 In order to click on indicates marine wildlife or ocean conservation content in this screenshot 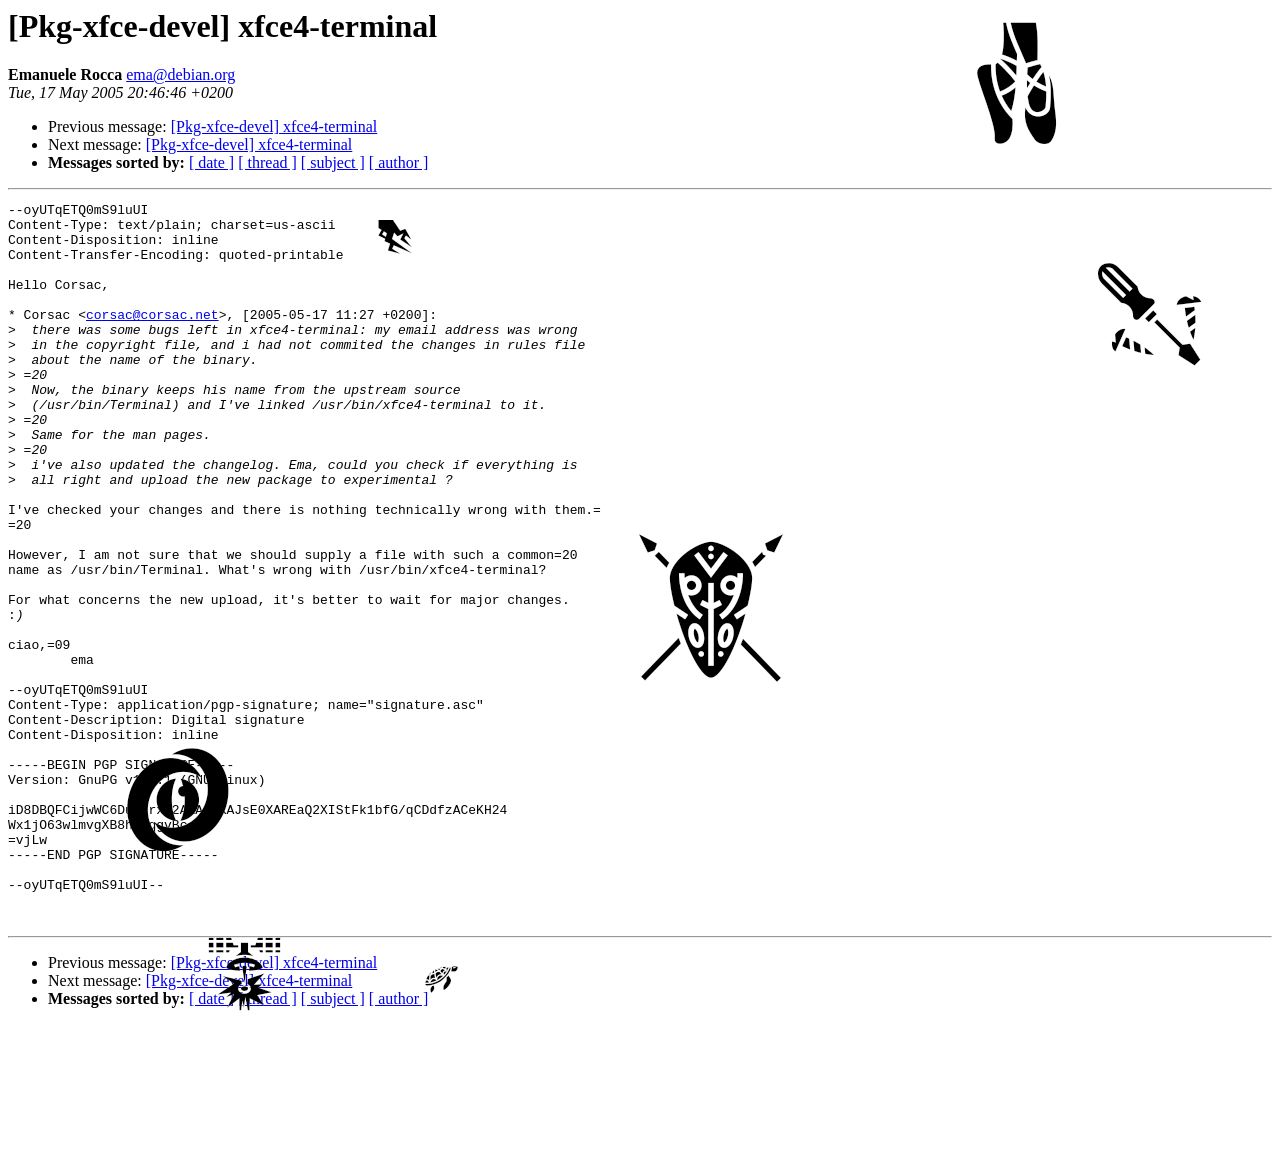, I will do `click(441, 979)`.